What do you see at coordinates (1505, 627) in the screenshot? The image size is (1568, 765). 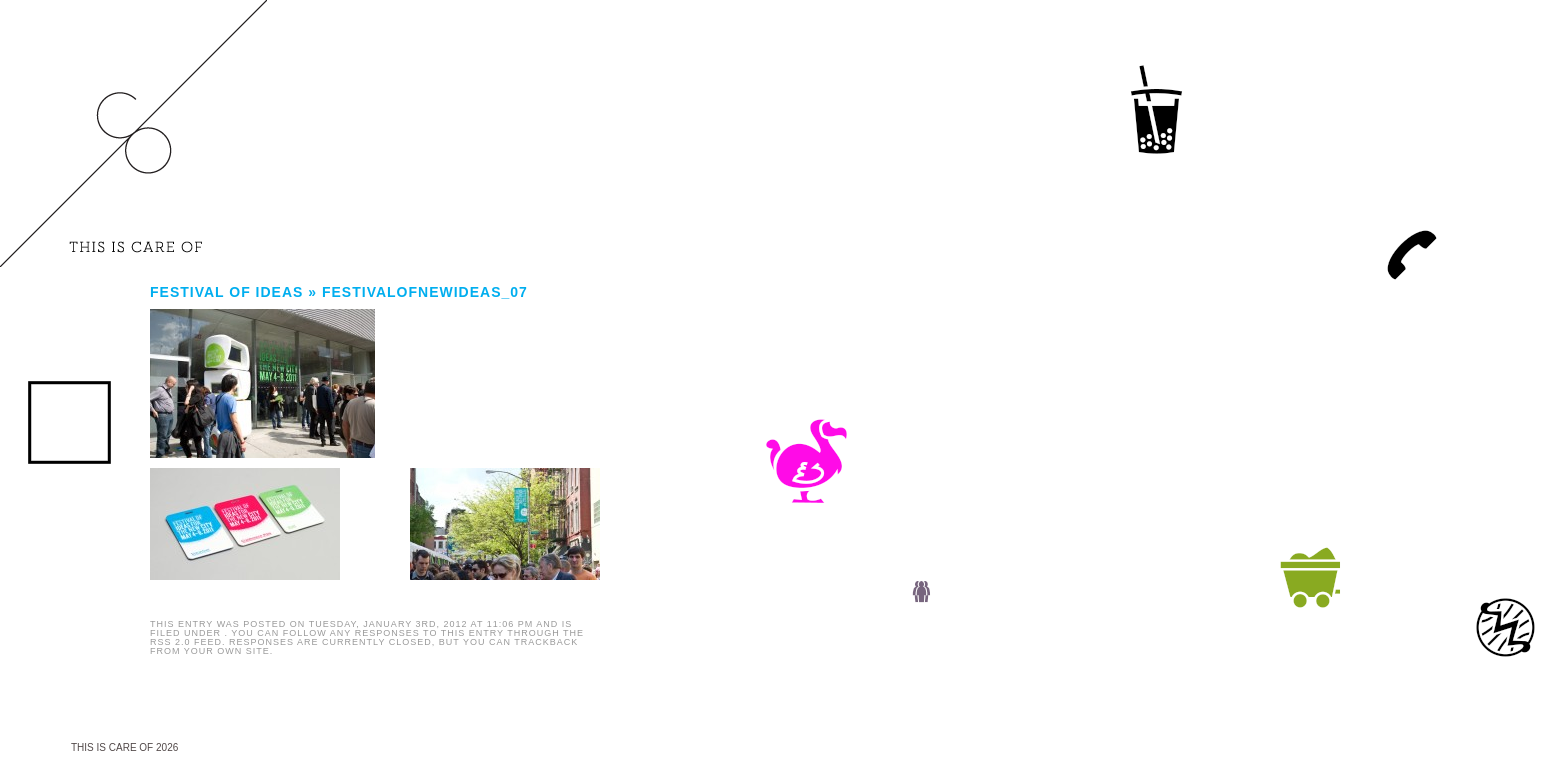 I see `indicates a trapped or contained state` at bounding box center [1505, 627].